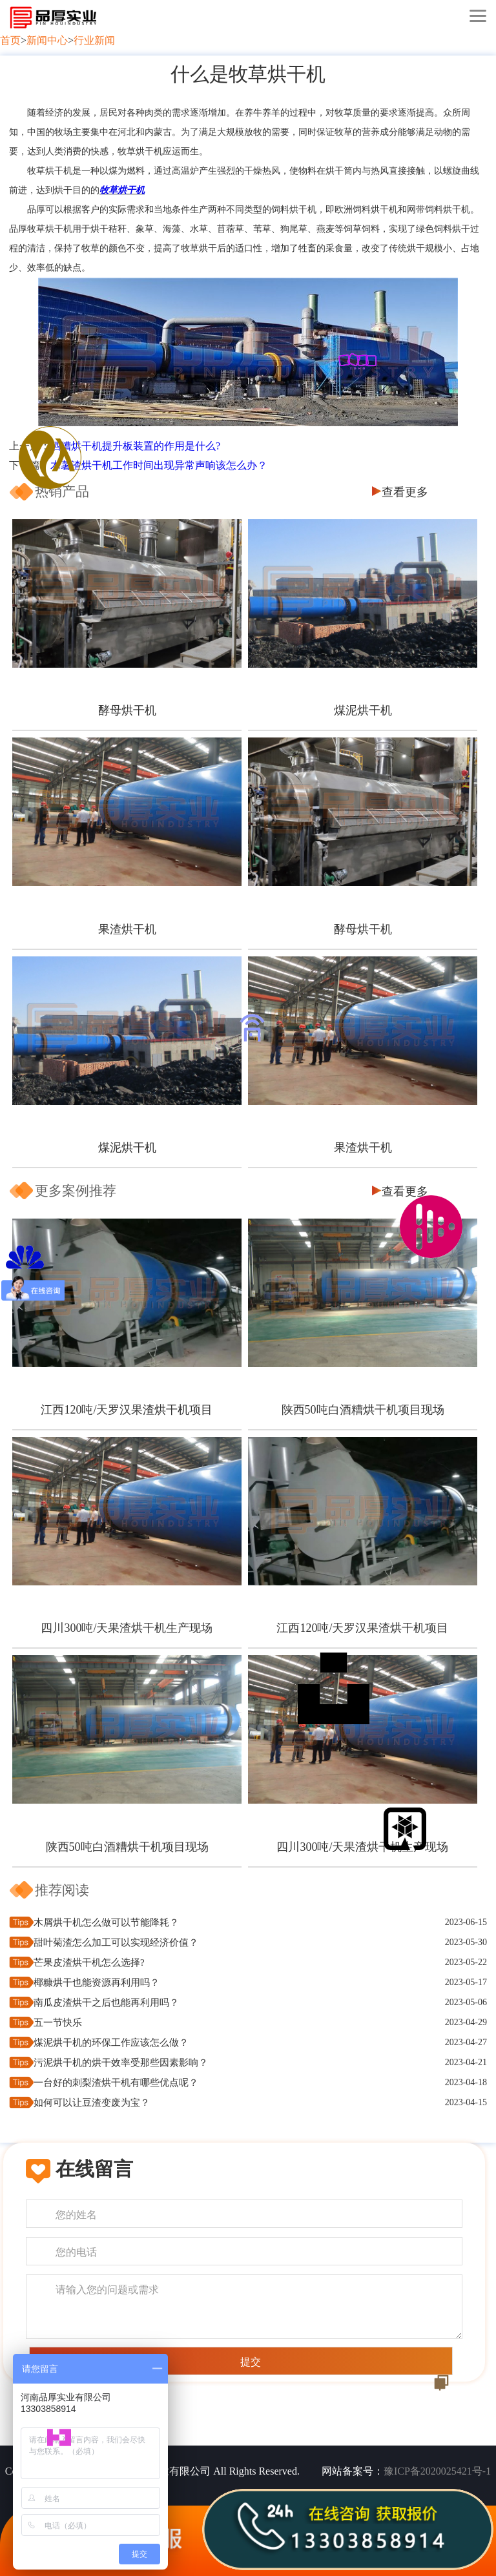 This screenshot has height=2576, width=496. Describe the element at coordinates (25, 1257) in the screenshot. I see `NBC network branding or logo` at that location.